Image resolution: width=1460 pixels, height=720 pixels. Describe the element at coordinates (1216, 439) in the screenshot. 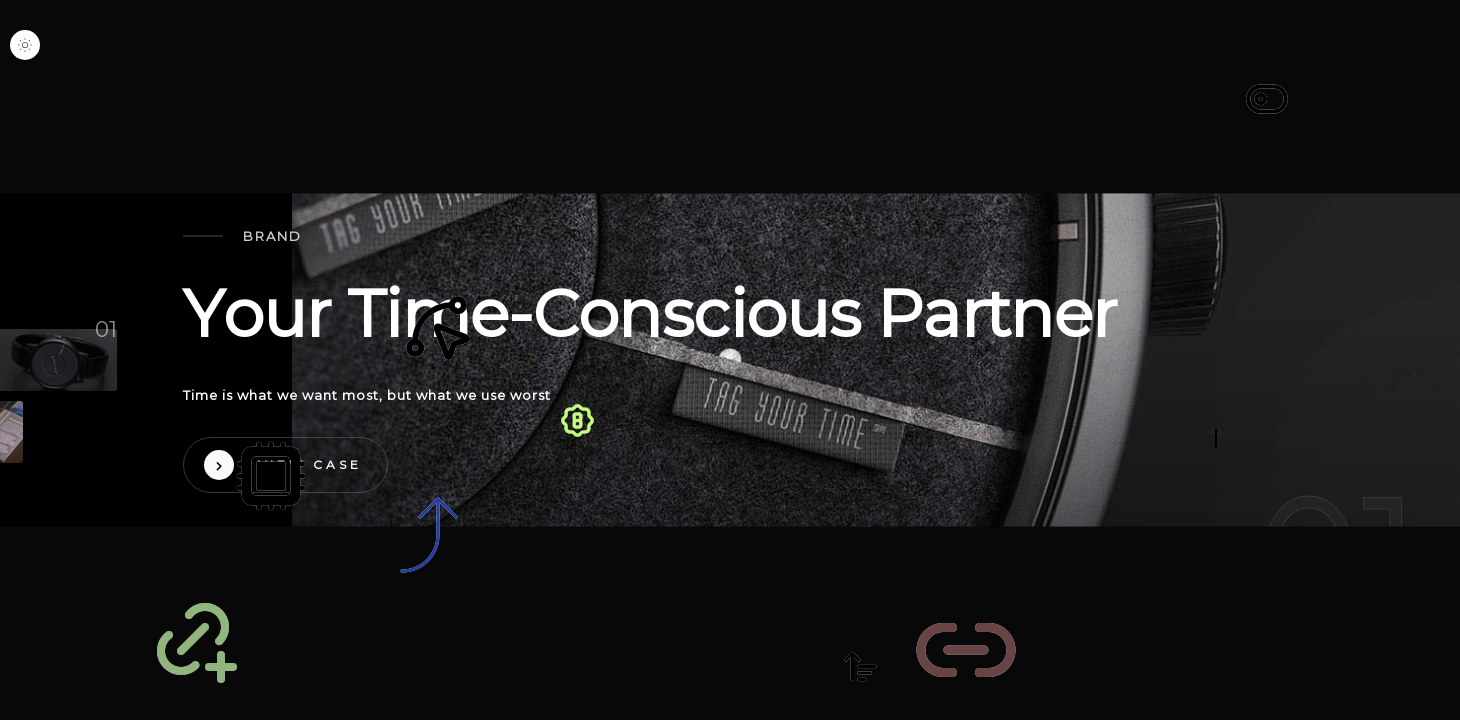

I see `move item up in a list` at that location.